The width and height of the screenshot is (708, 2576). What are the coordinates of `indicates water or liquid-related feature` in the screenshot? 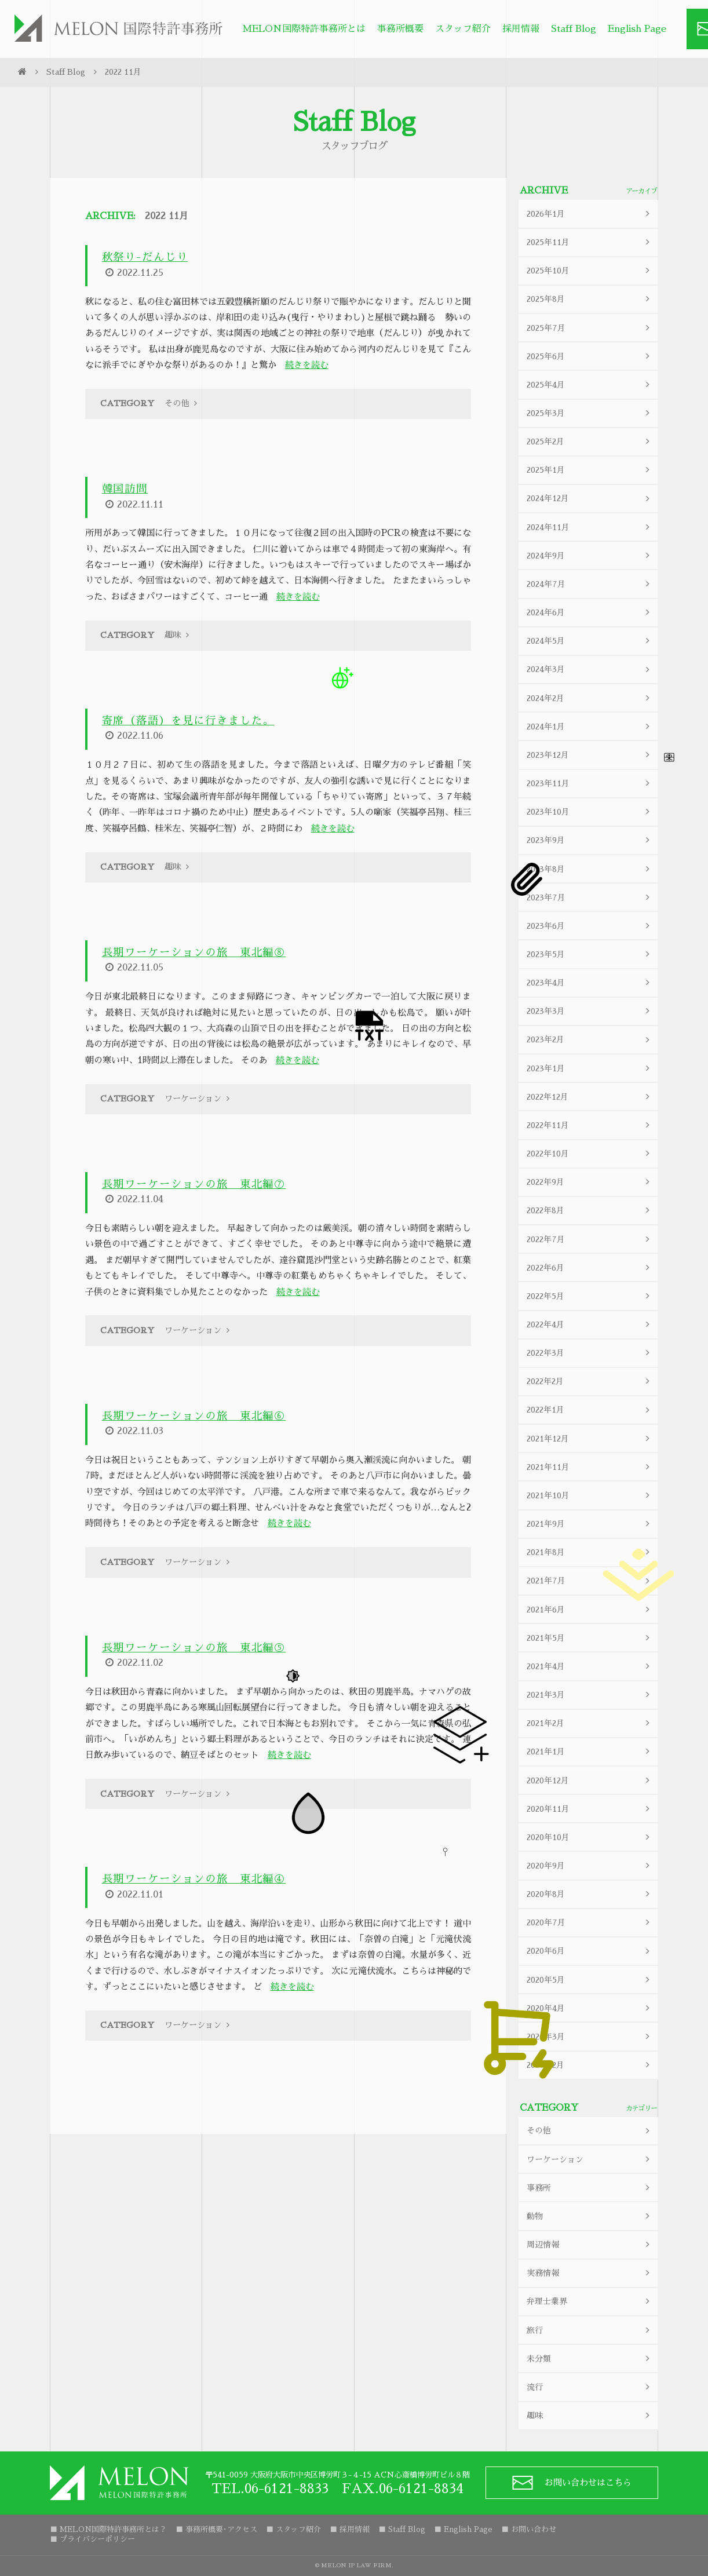 It's located at (308, 1815).